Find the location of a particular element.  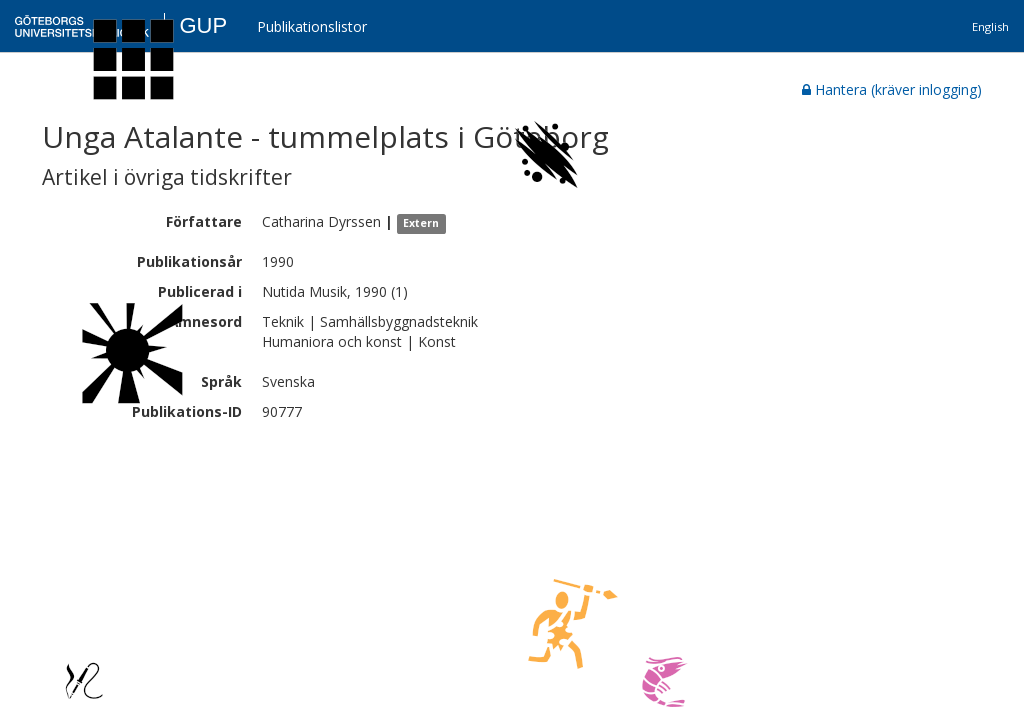

indicates speed or quick movement in a game is located at coordinates (548, 154).